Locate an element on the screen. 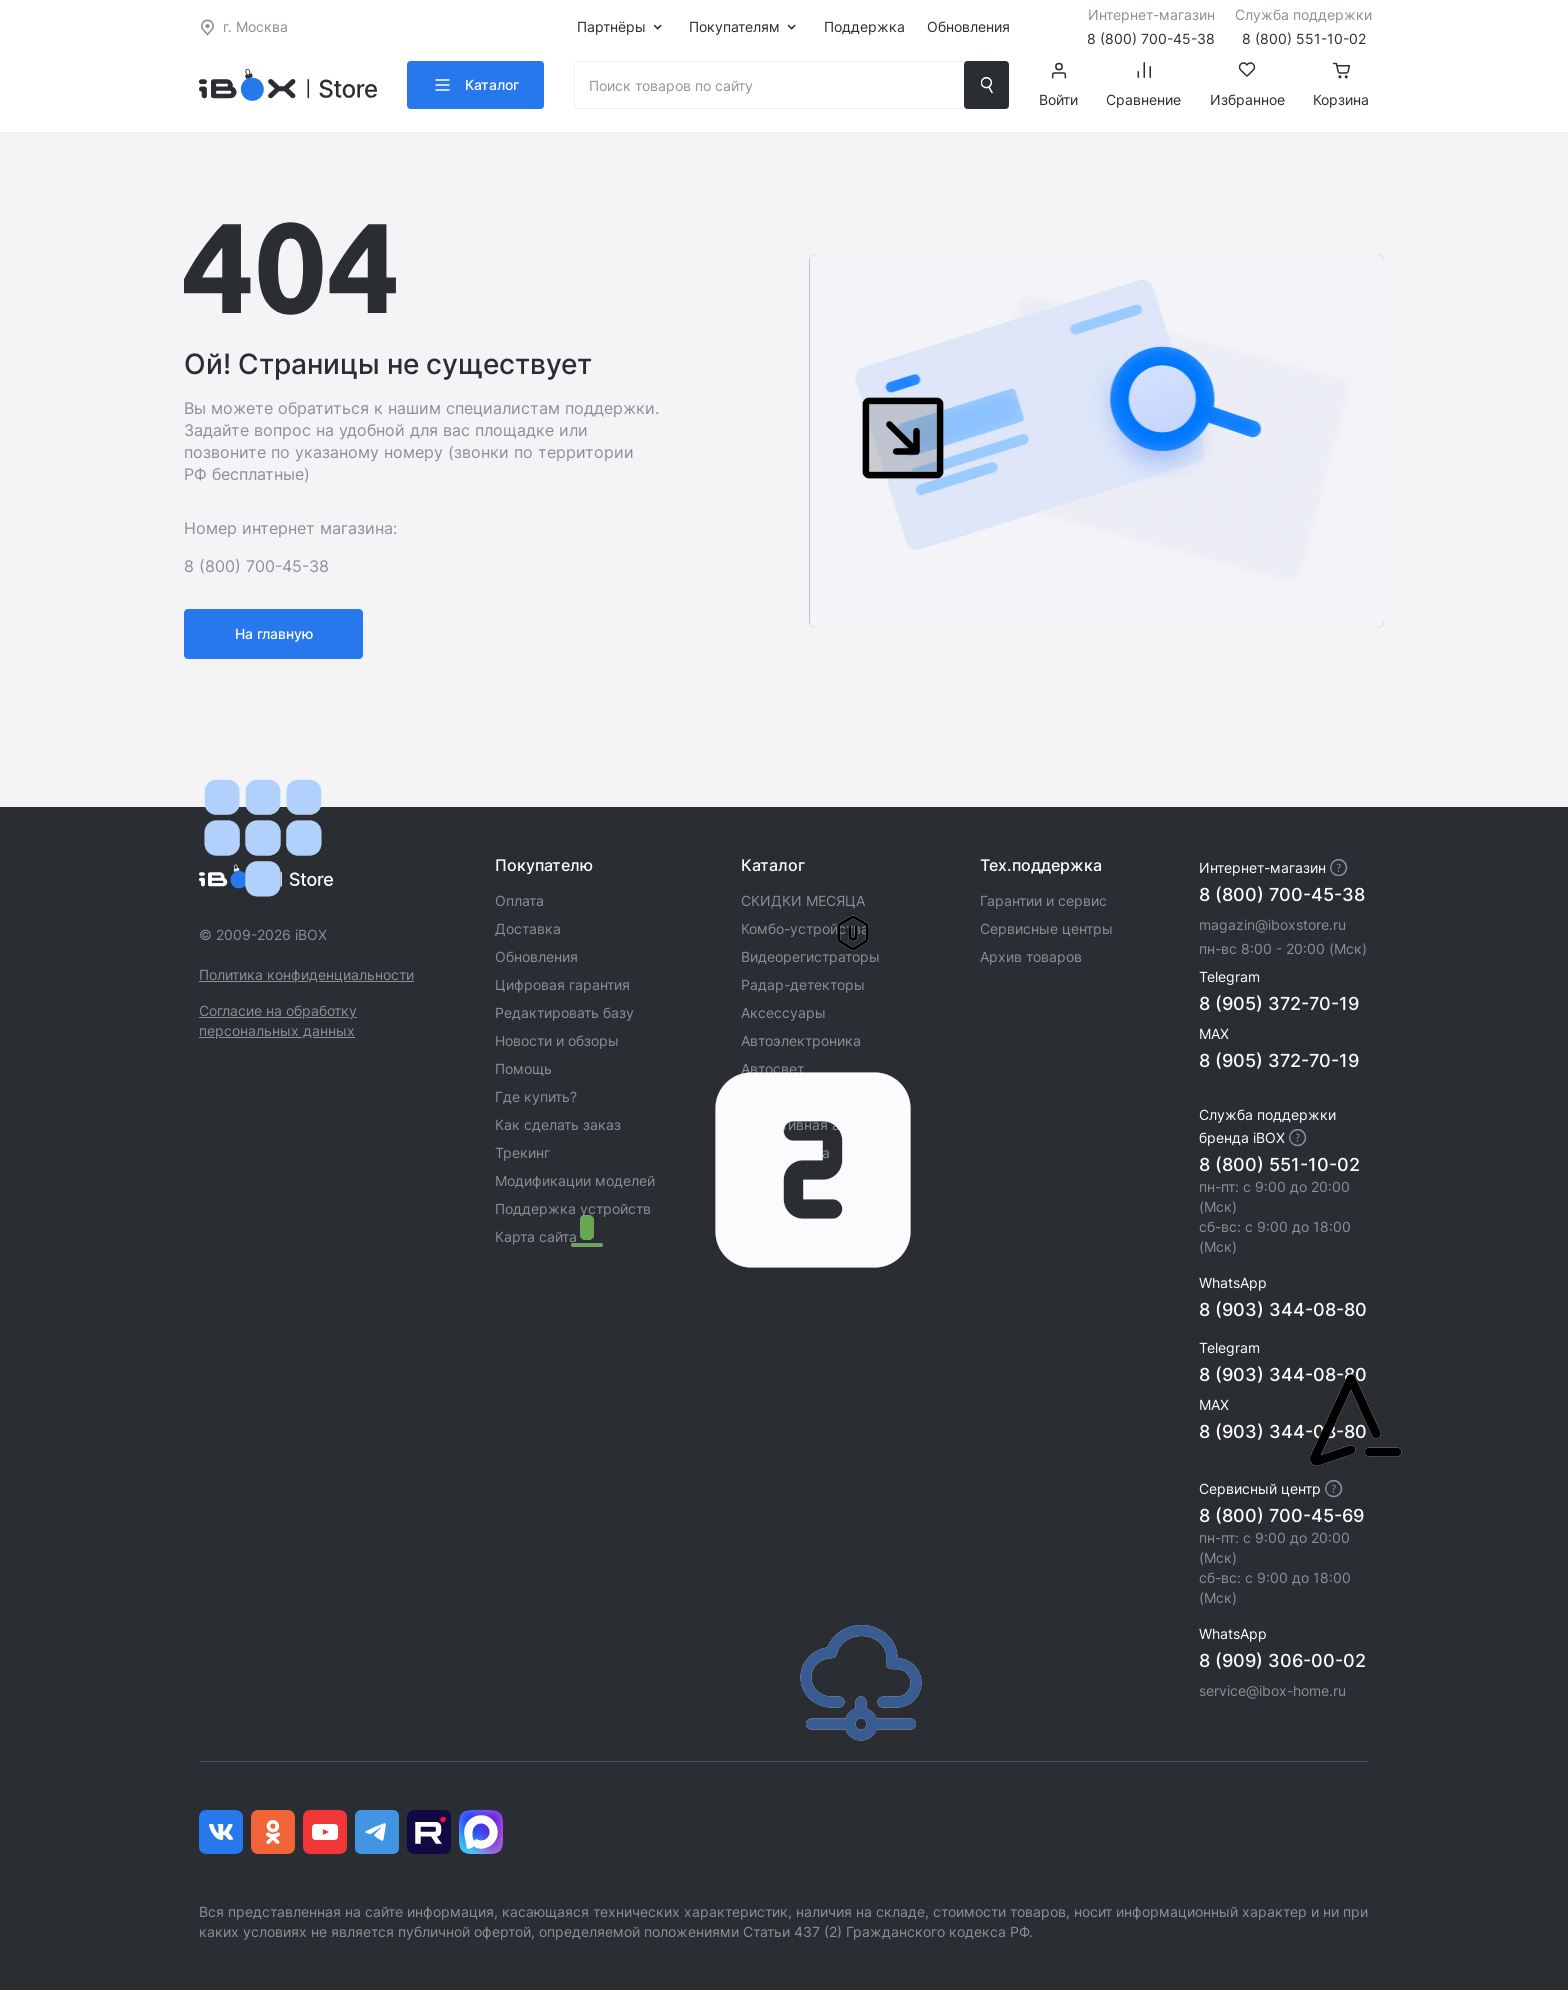 The image size is (1568, 1990). align selected element to bottom is located at coordinates (587, 1231).